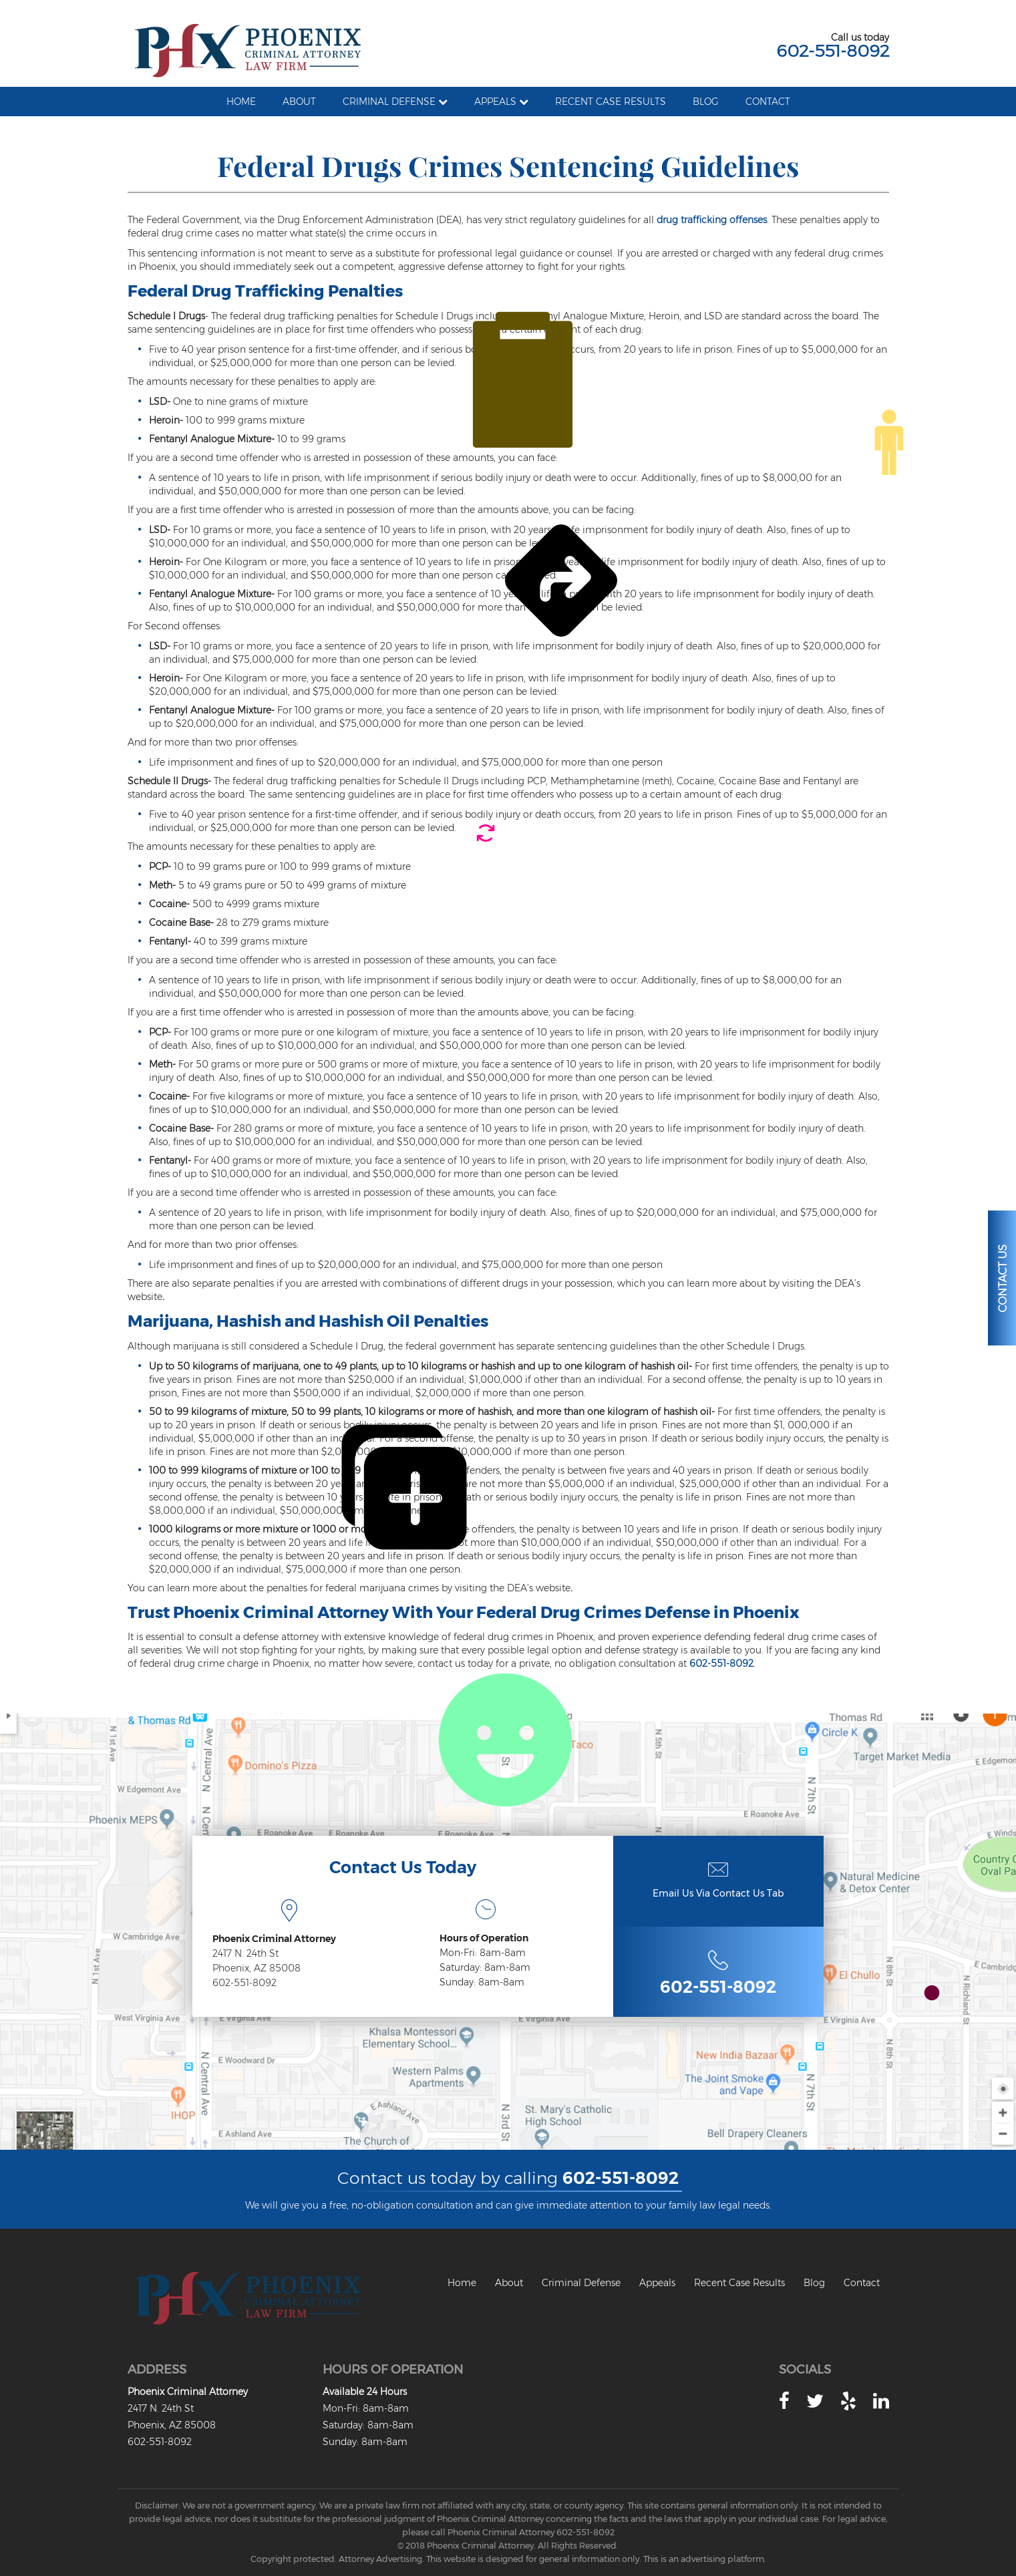 The height and width of the screenshot is (2576, 1016). What do you see at coordinates (561, 581) in the screenshot?
I see `get directions to a destination` at bounding box center [561, 581].